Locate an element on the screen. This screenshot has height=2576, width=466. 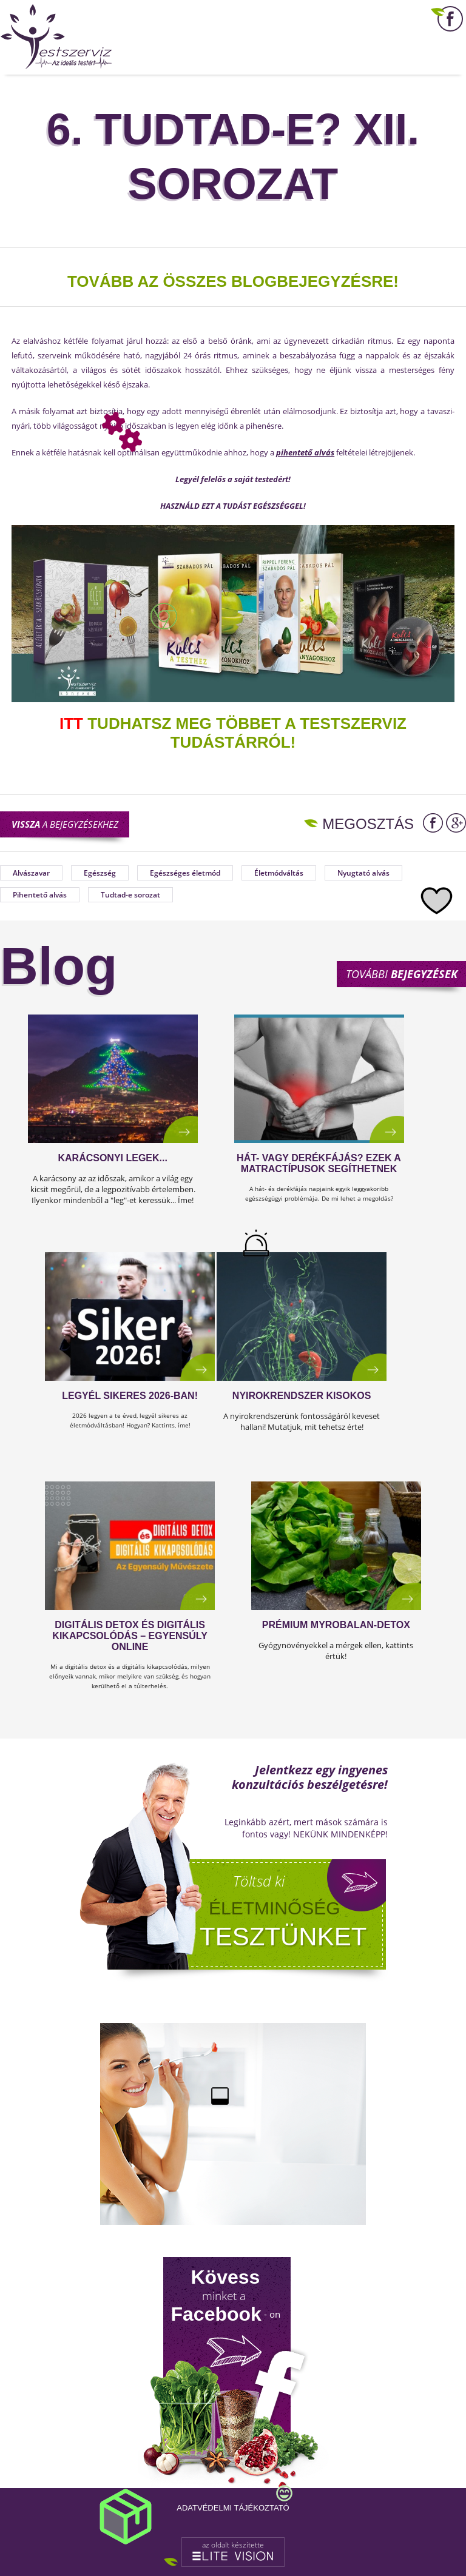
open Google Chrome browser is located at coordinates (164, 616).